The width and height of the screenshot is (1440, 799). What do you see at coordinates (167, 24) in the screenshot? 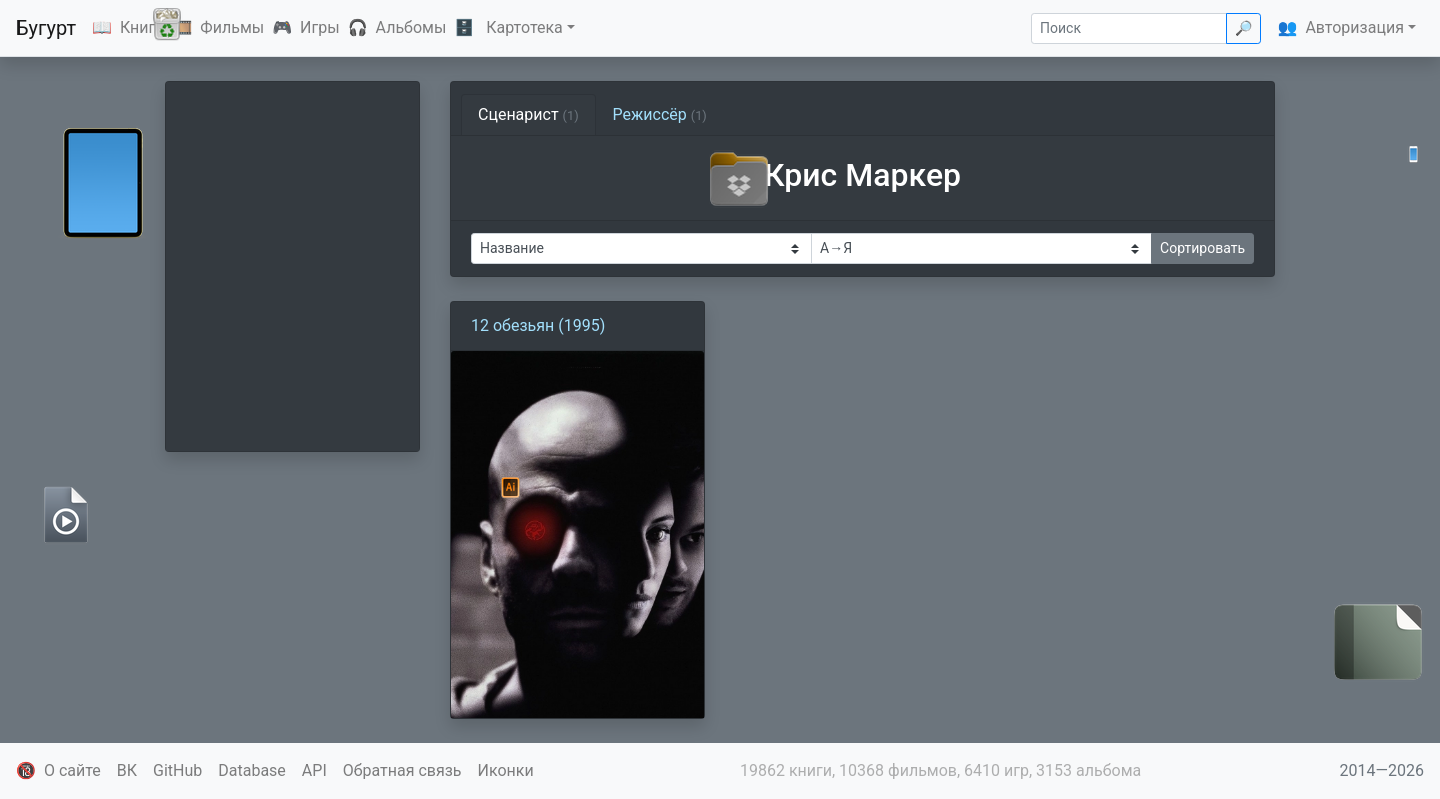
I see `indicates the trash bin contains deleted items` at bounding box center [167, 24].